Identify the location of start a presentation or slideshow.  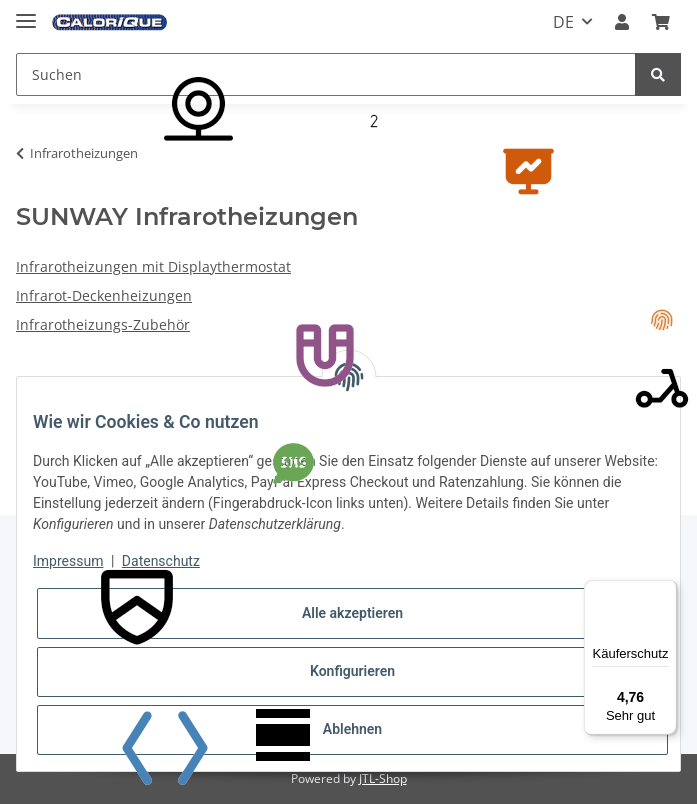
(528, 171).